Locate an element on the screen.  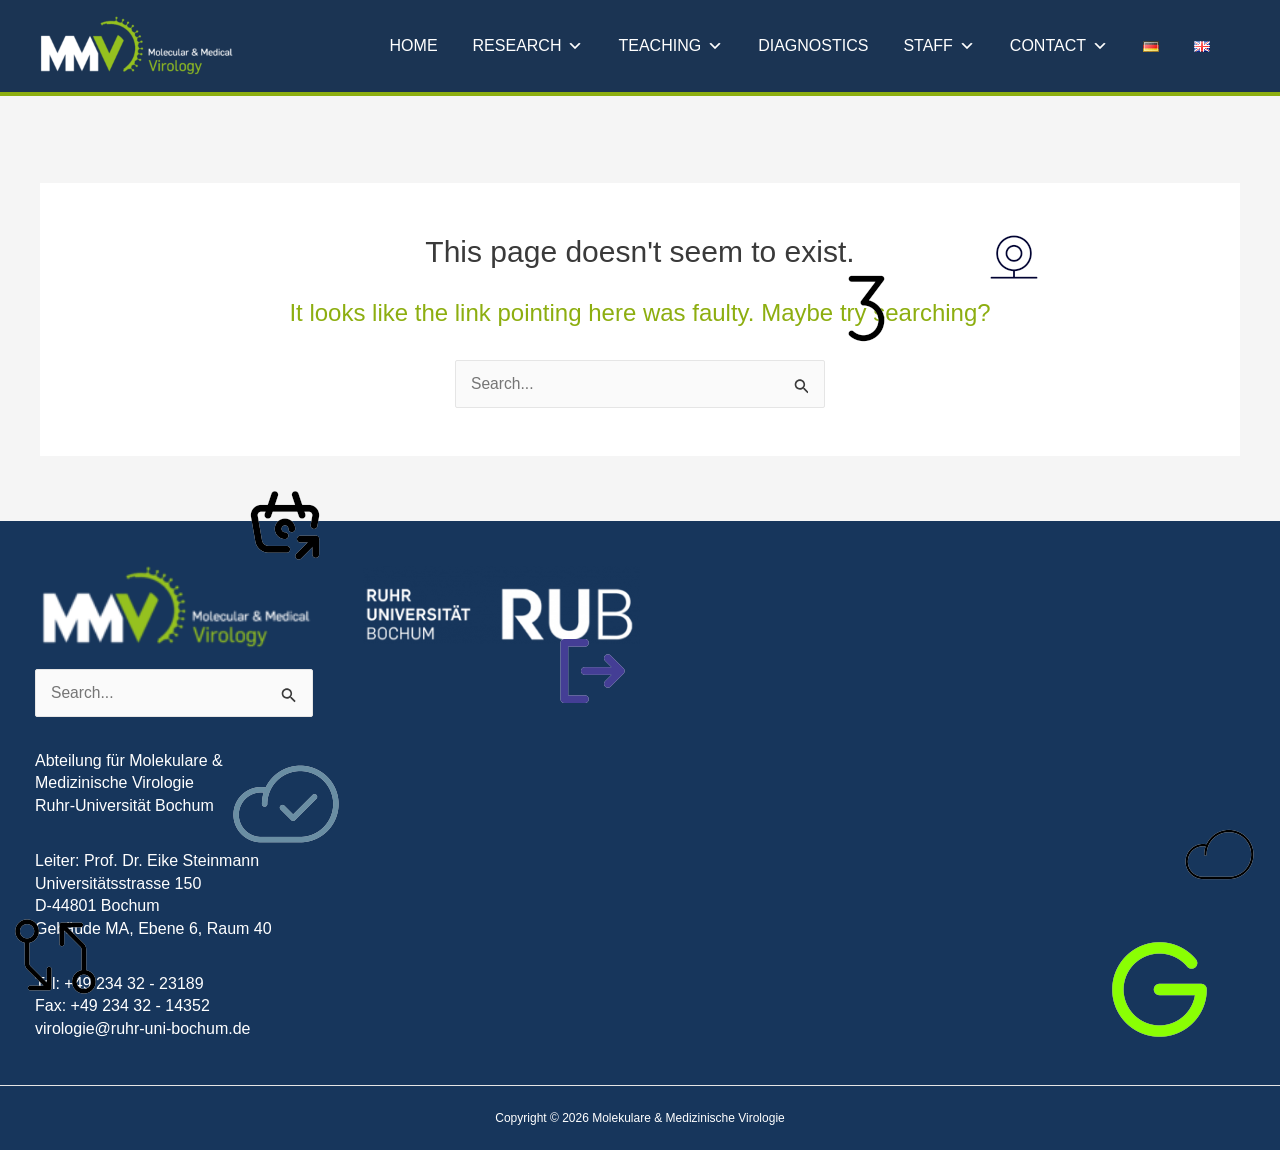
share your shopping basket with others is located at coordinates (285, 522).